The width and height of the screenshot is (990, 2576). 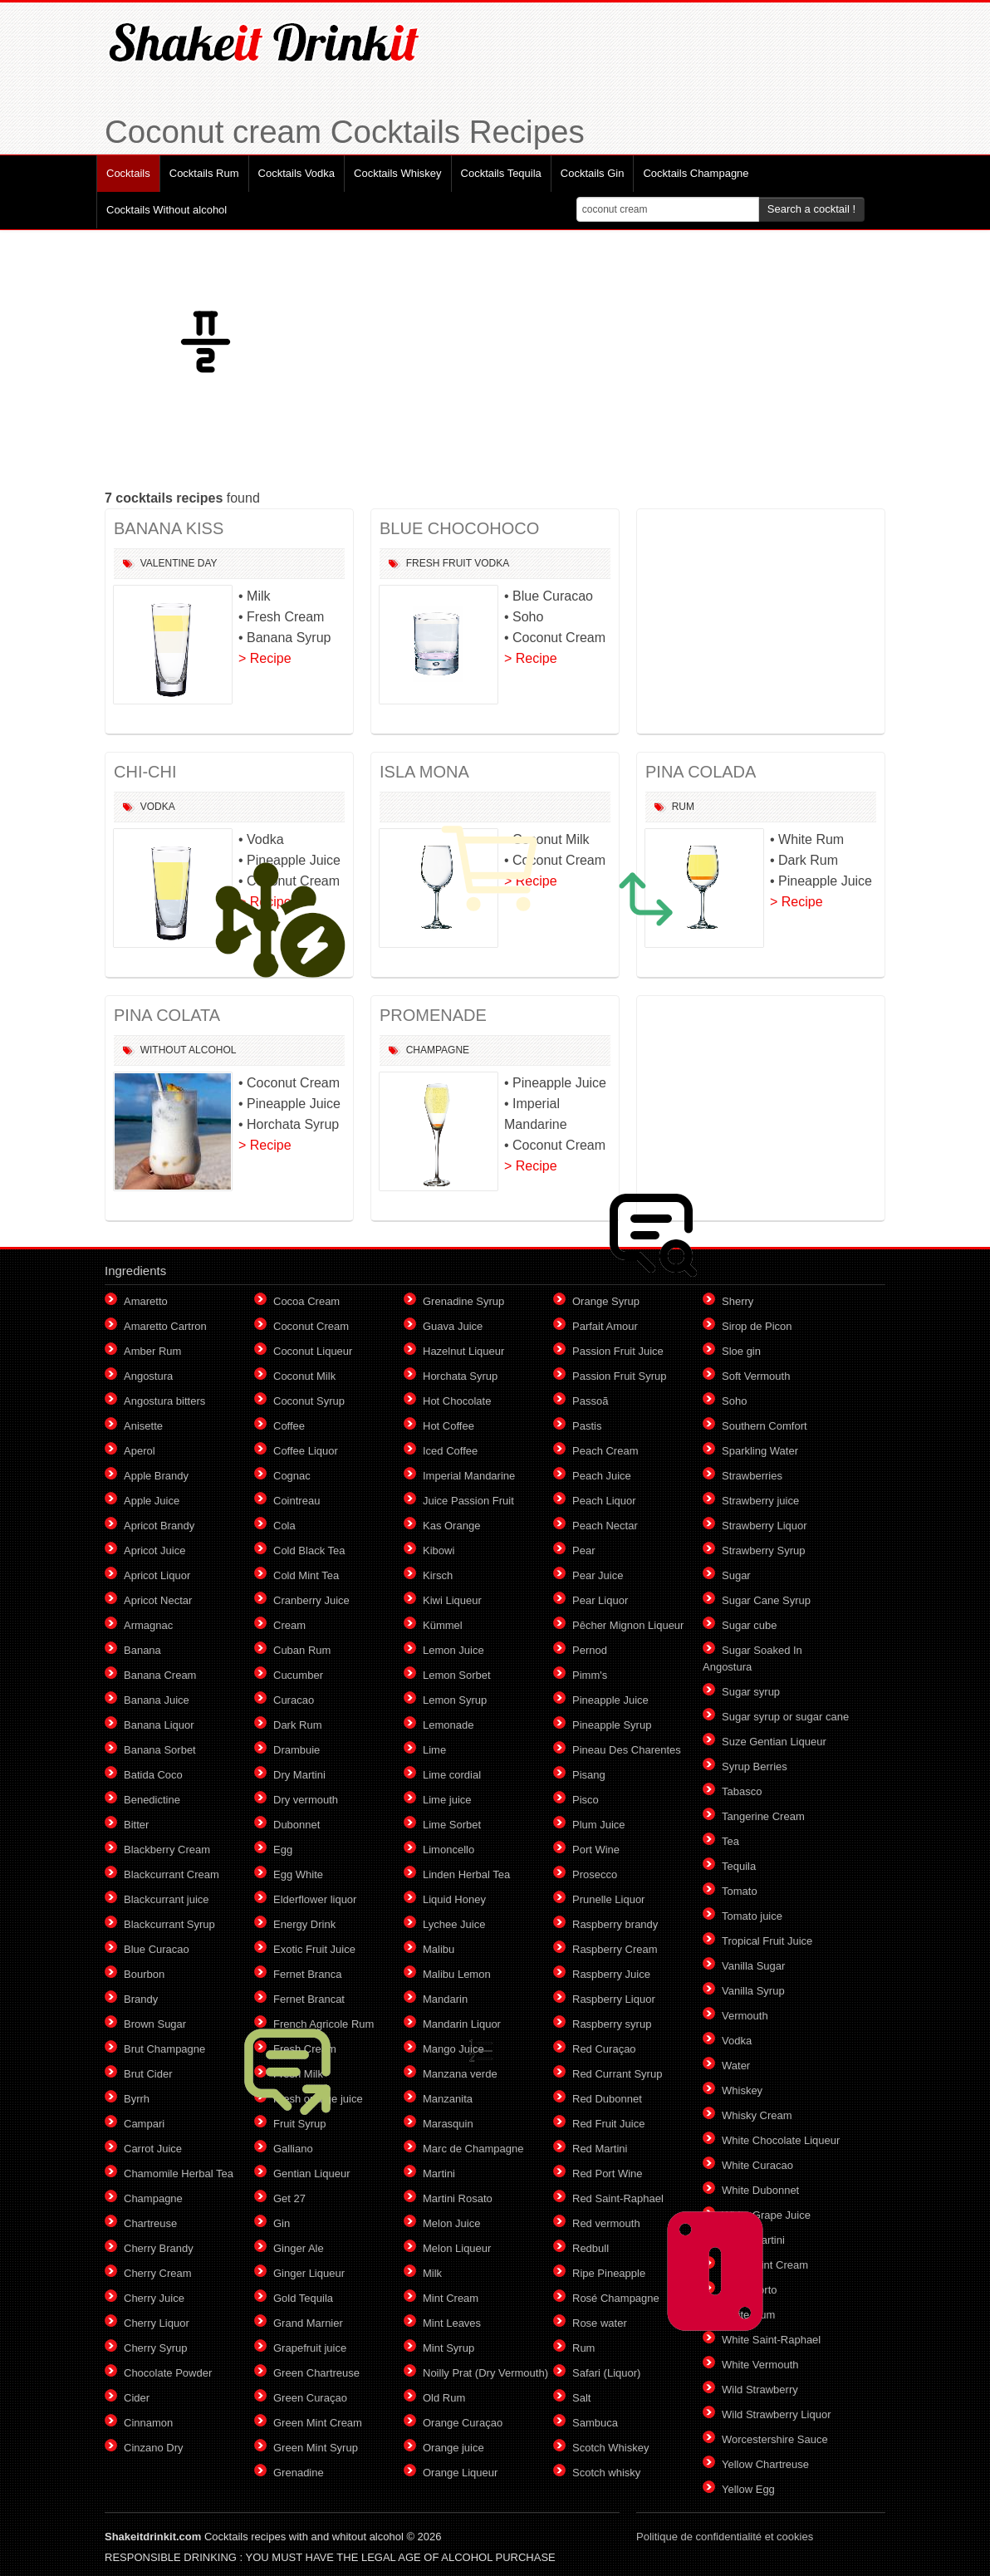 What do you see at coordinates (280, 920) in the screenshot?
I see `access AI-powered network automation` at bounding box center [280, 920].